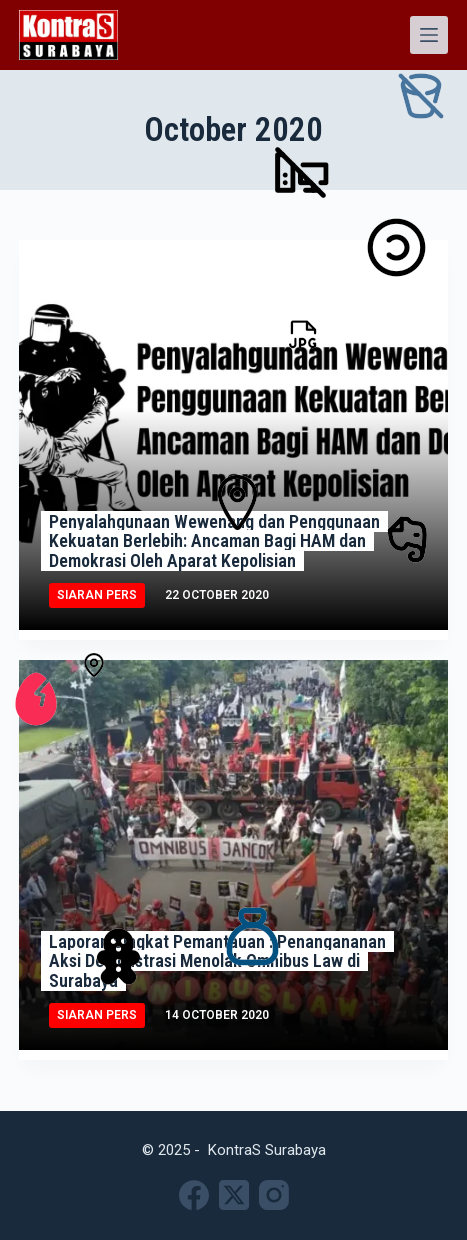  I want to click on view your earnings or balance, so click(252, 936).